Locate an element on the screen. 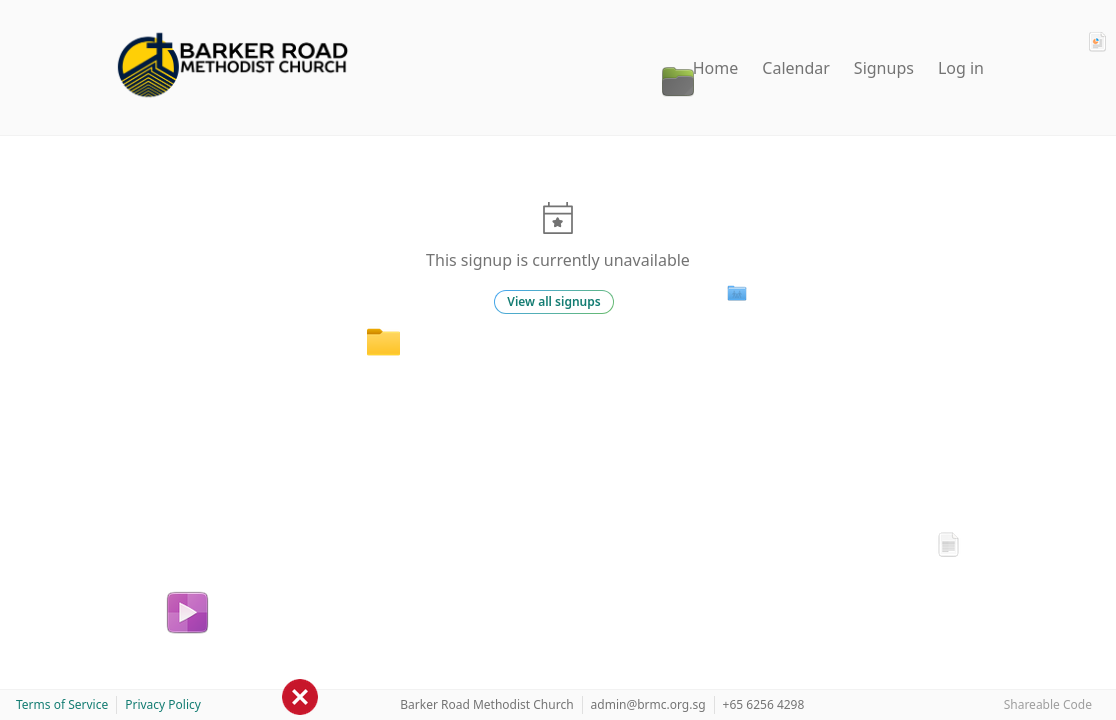  close the current window is located at coordinates (300, 697).